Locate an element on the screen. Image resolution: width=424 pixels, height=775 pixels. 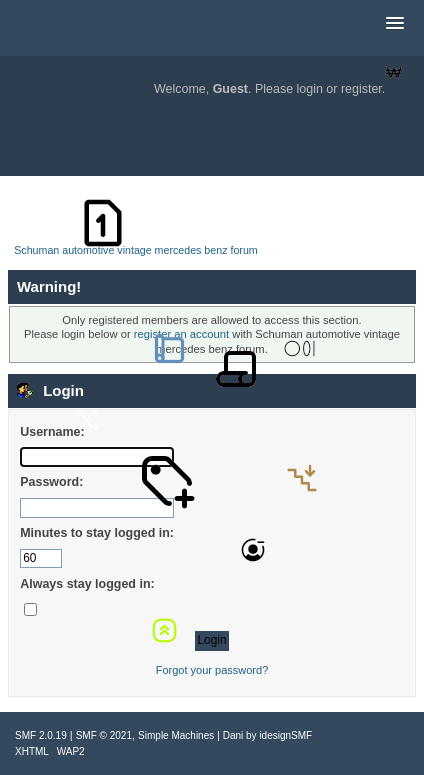
scroll to top of page is located at coordinates (164, 630).